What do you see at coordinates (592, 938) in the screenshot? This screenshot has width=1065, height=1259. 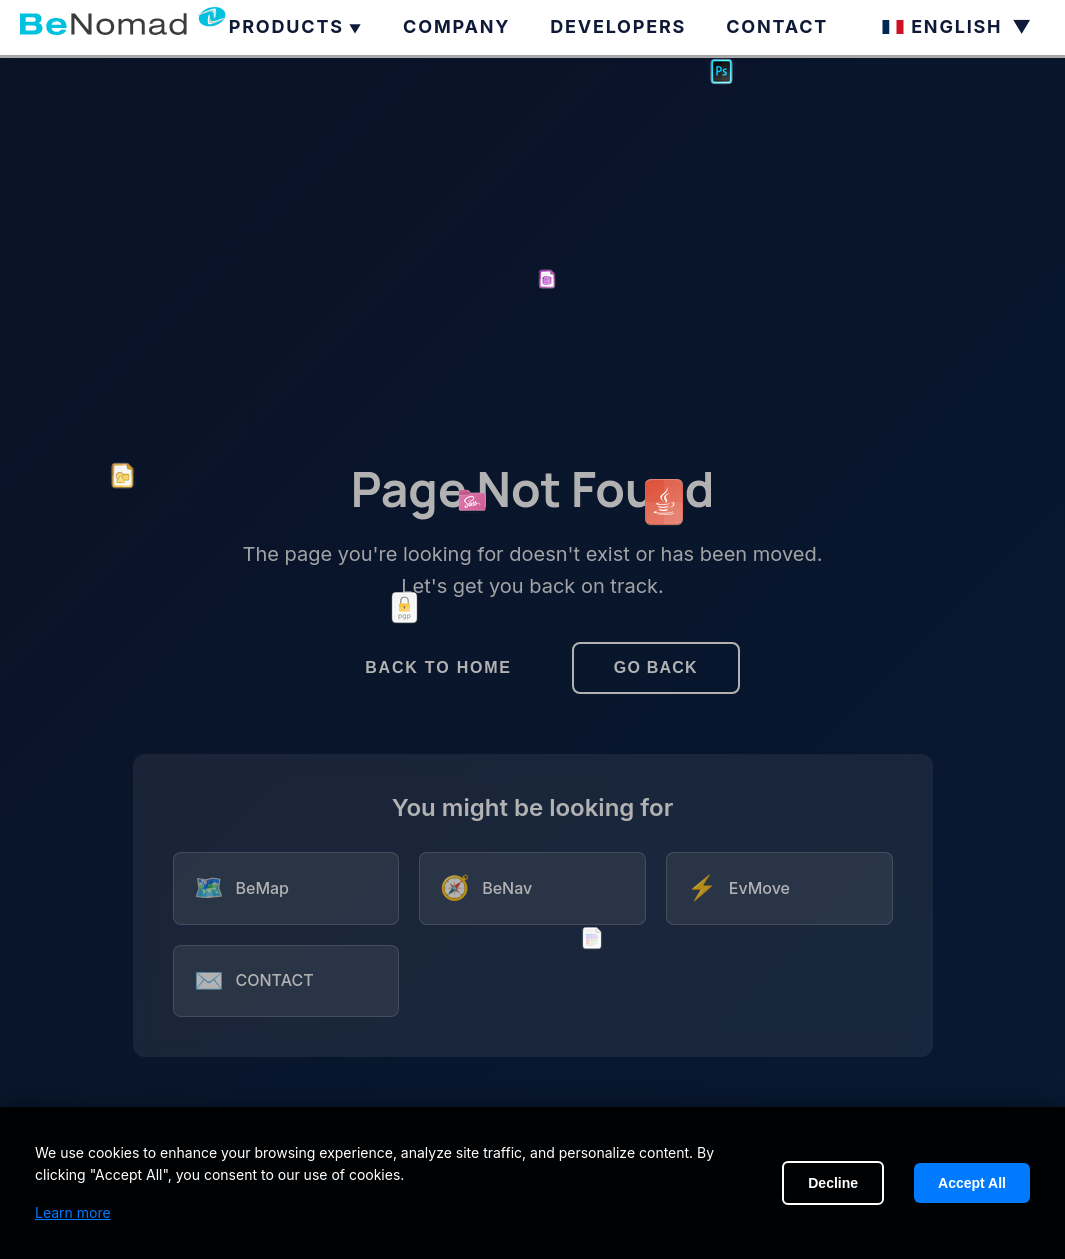 I see `open a script or code file` at bounding box center [592, 938].